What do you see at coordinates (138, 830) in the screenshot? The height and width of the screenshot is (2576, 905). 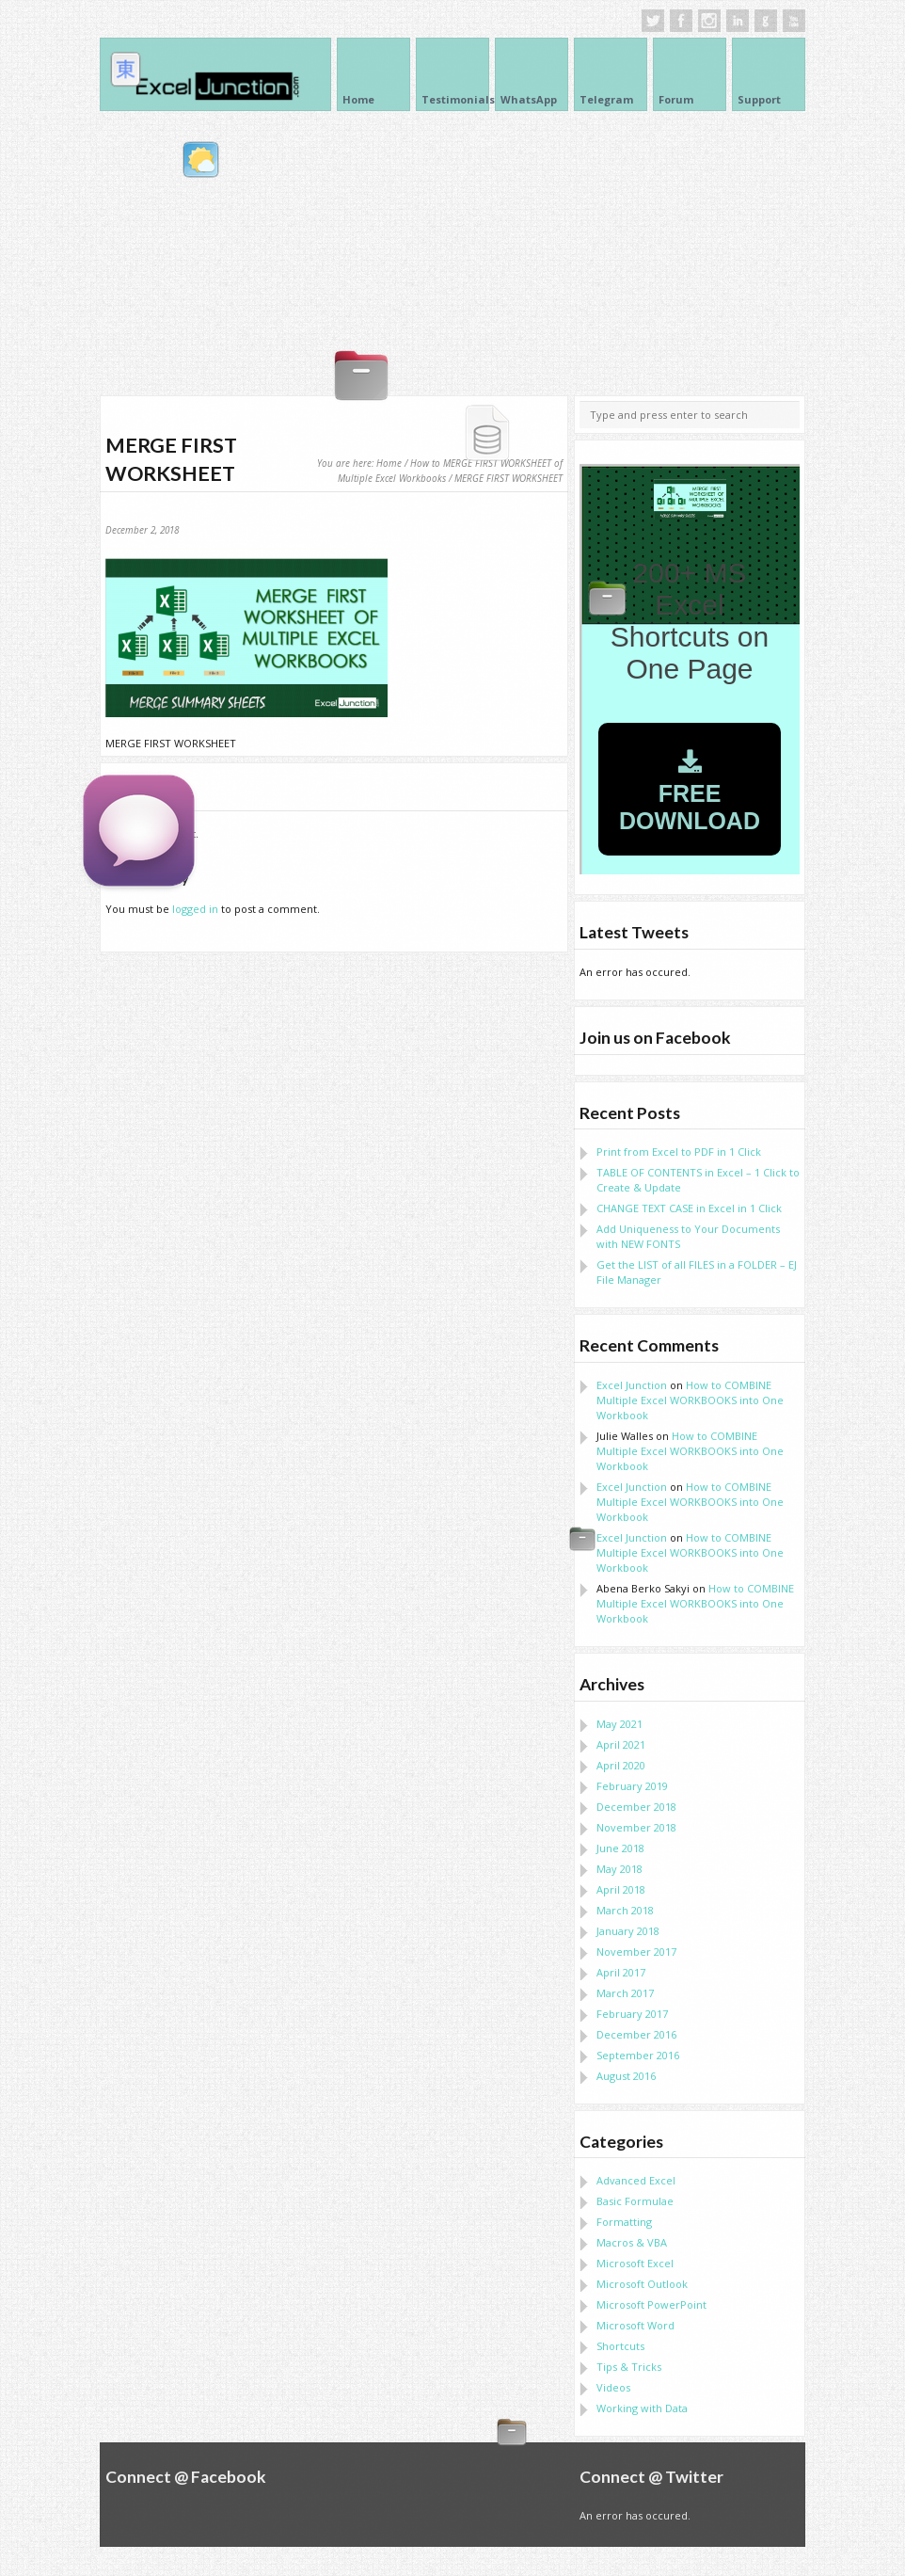 I see `open pidgin instant messaging app` at bounding box center [138, 830].